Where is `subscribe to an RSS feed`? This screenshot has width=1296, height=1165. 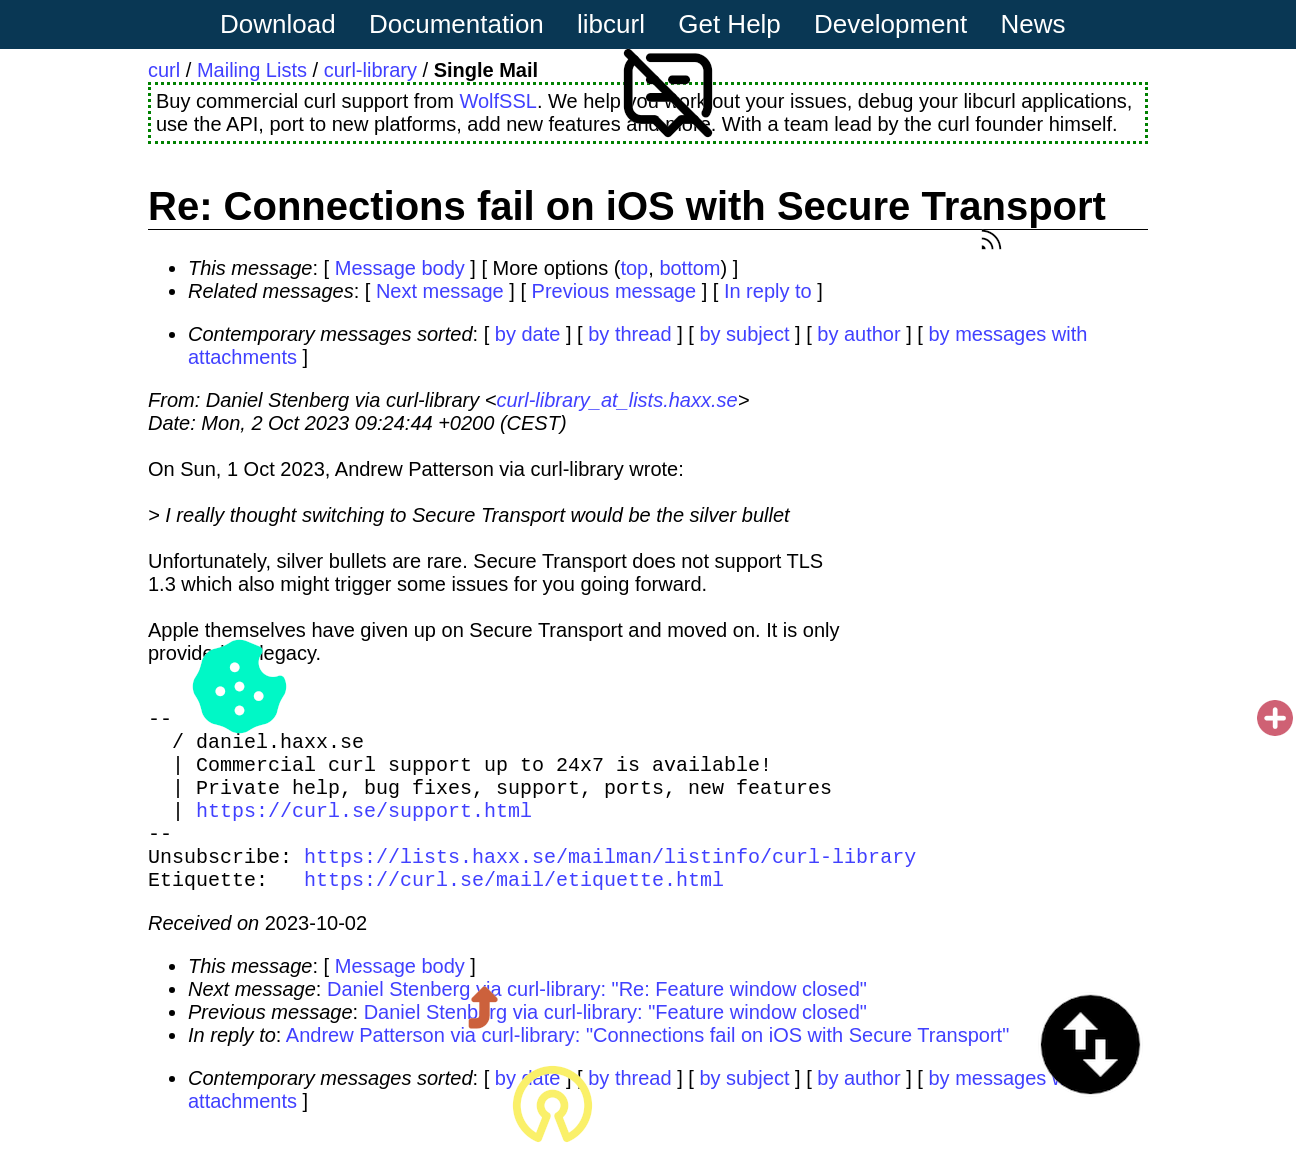 subscribe to an RSS feed is located at coordinates (991, 239).